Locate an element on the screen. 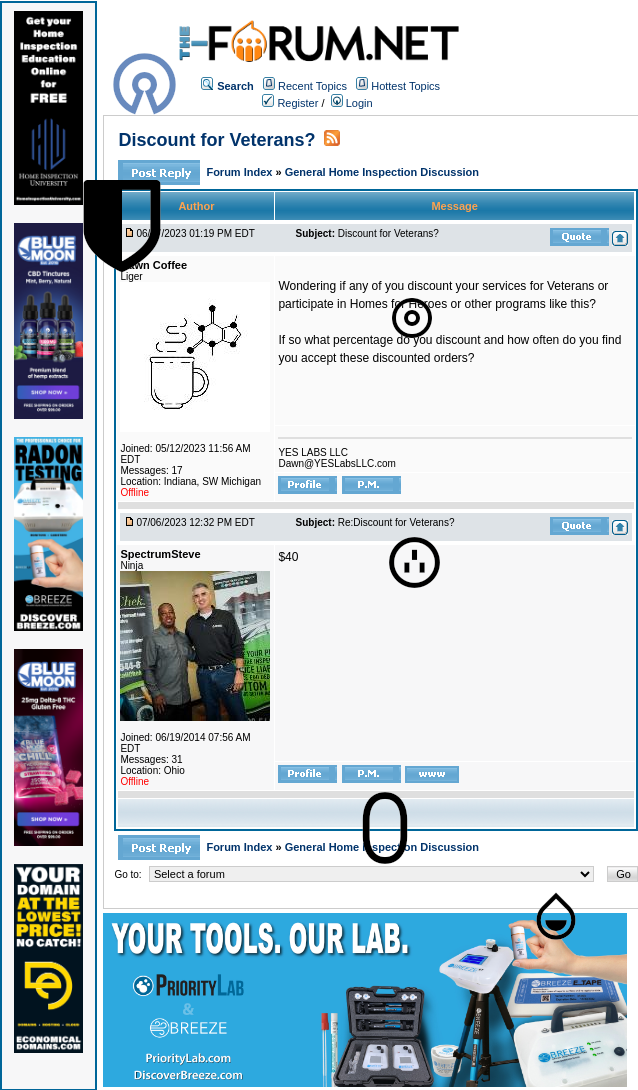  electrical outlet or power socket indicator is located at coordinates (414, 562).